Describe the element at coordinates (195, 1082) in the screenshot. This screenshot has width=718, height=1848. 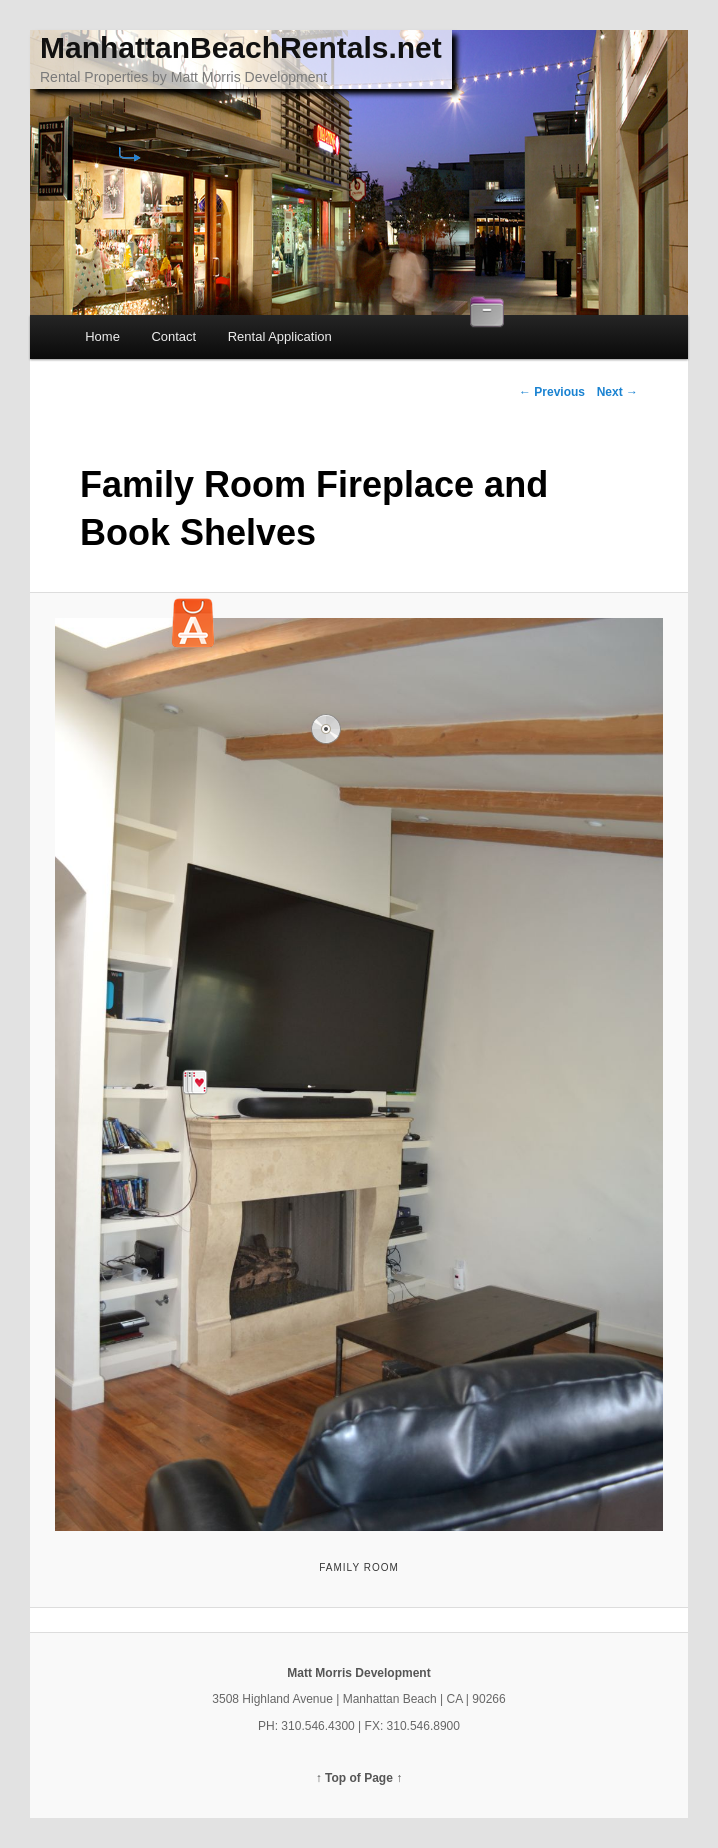
I see `open solitaire card game` at that location.